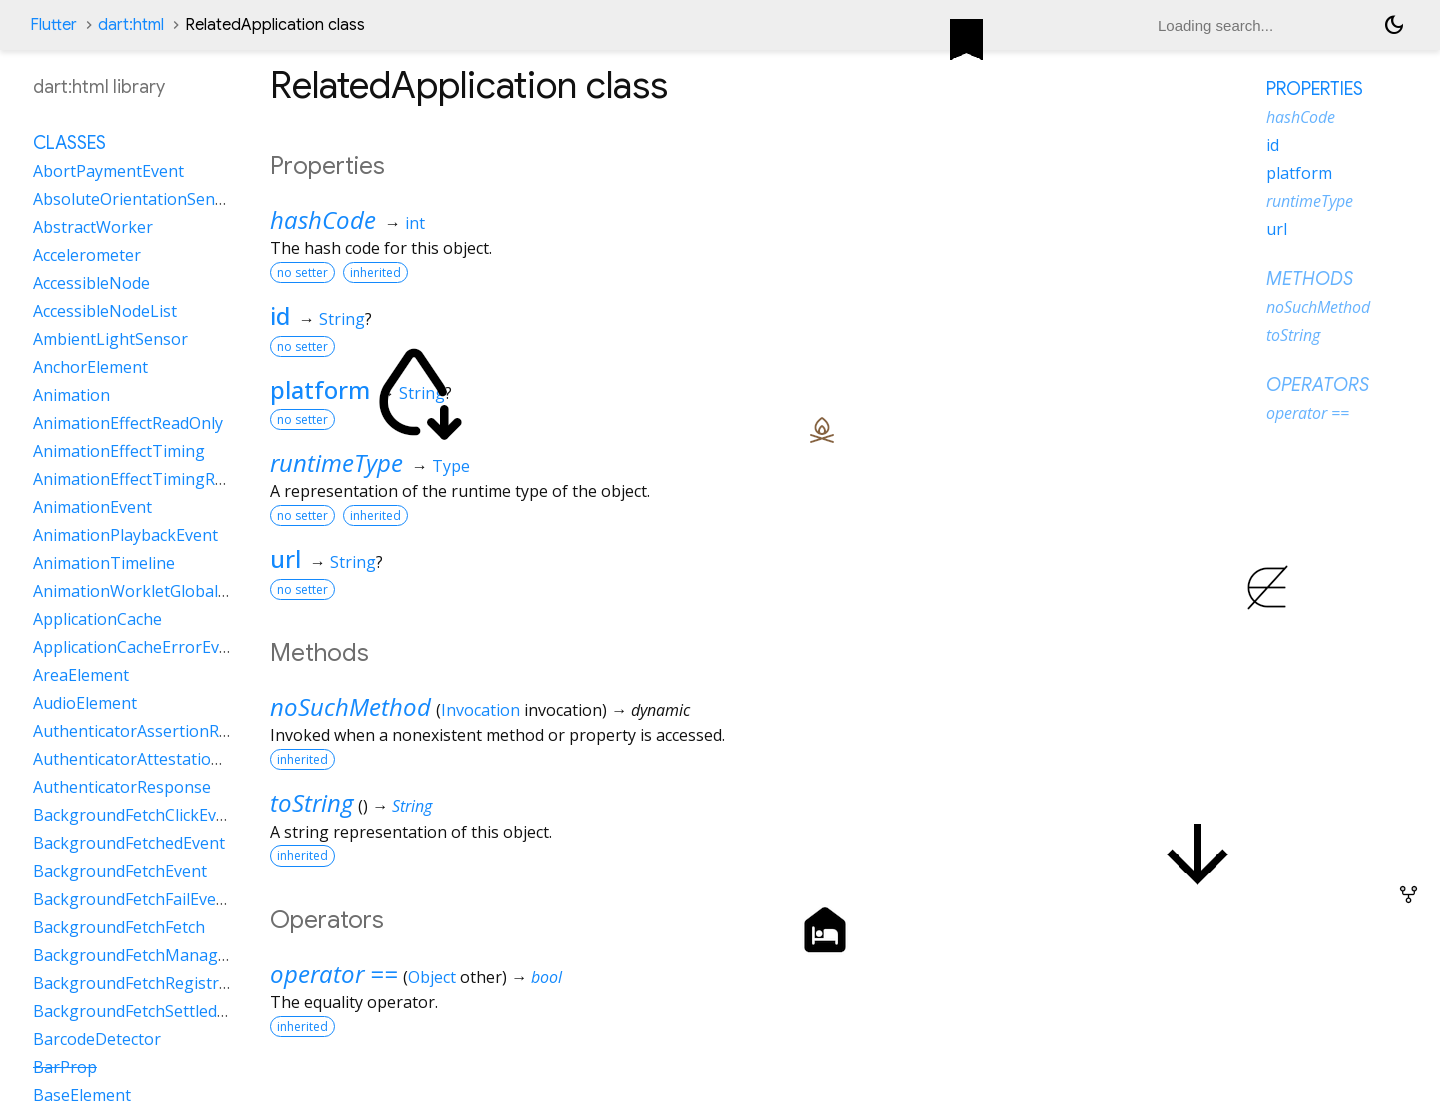  Describe the element at coordinates (1267, 587) in the screenshot. I see `indicates item is not part of a set or group` at that location.